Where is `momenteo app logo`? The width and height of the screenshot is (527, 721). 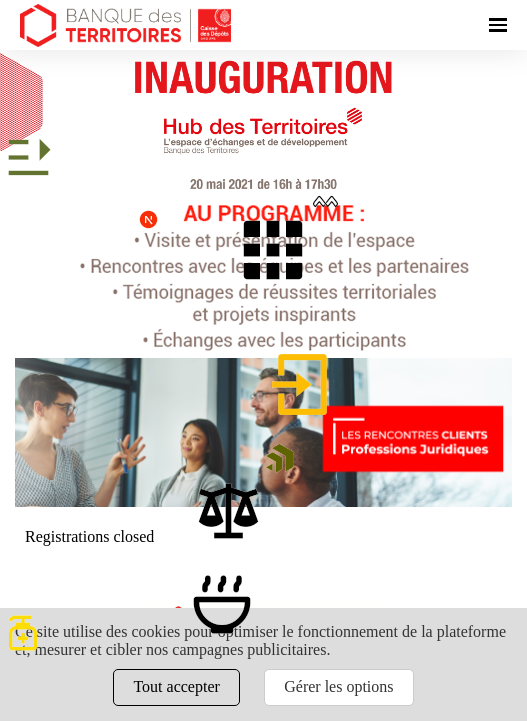 momenteo app logo is located at coordinates (325, 201).